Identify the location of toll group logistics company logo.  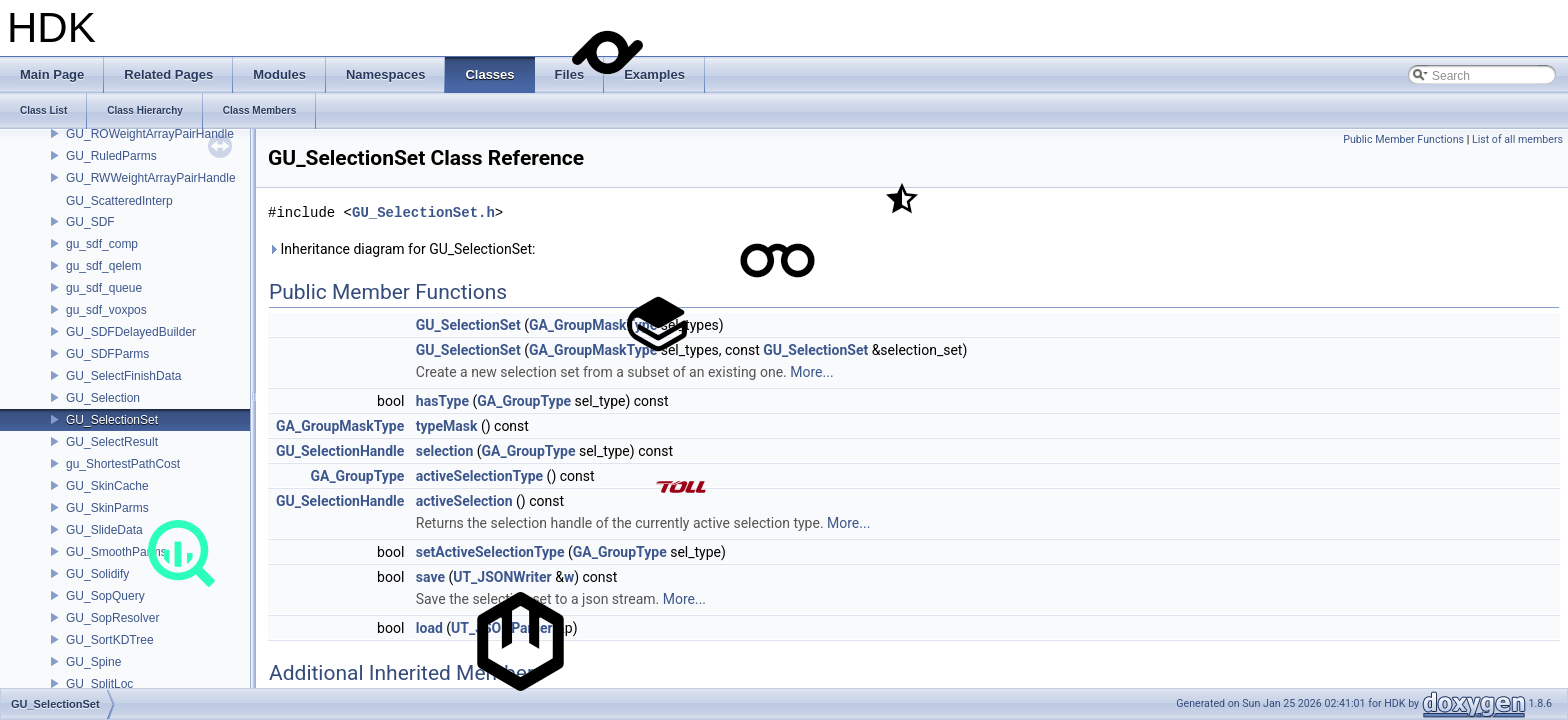
(681, 487).